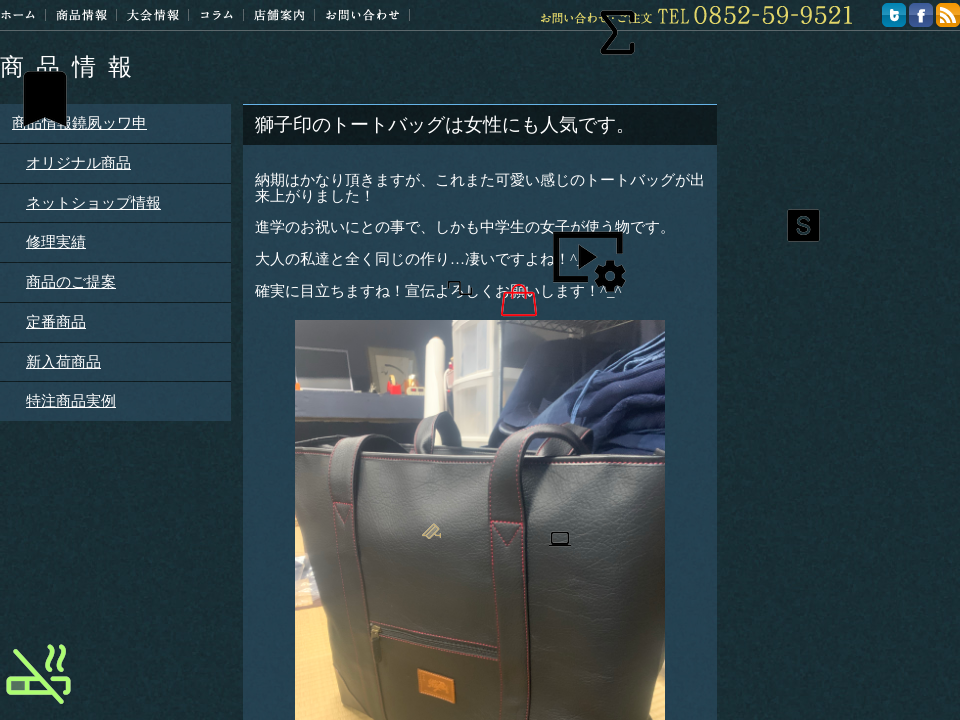 The image size is (960, 720). I want to click on access desktop or computer settings, so click(560, 539).